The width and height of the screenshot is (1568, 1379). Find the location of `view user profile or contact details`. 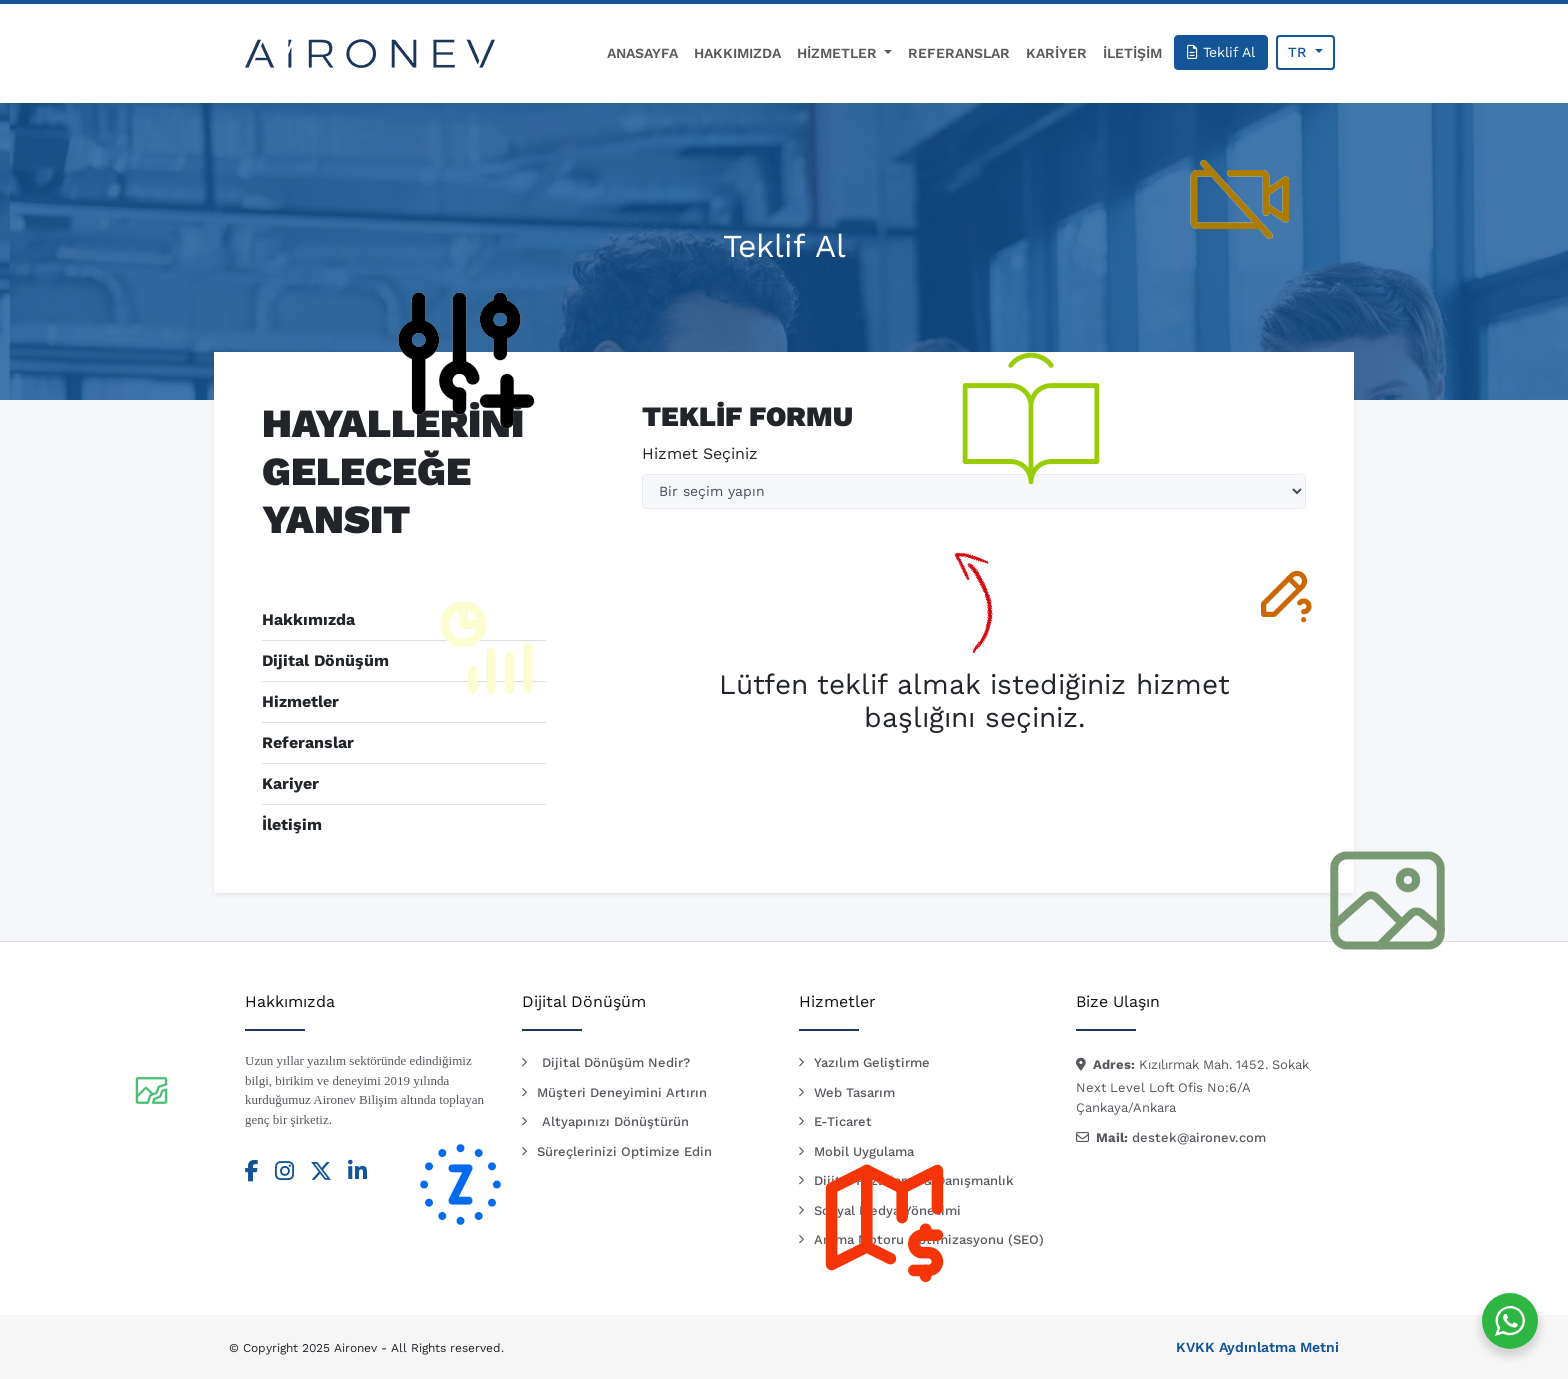

view user profile or contact details is located at coordinates (1031, 416).